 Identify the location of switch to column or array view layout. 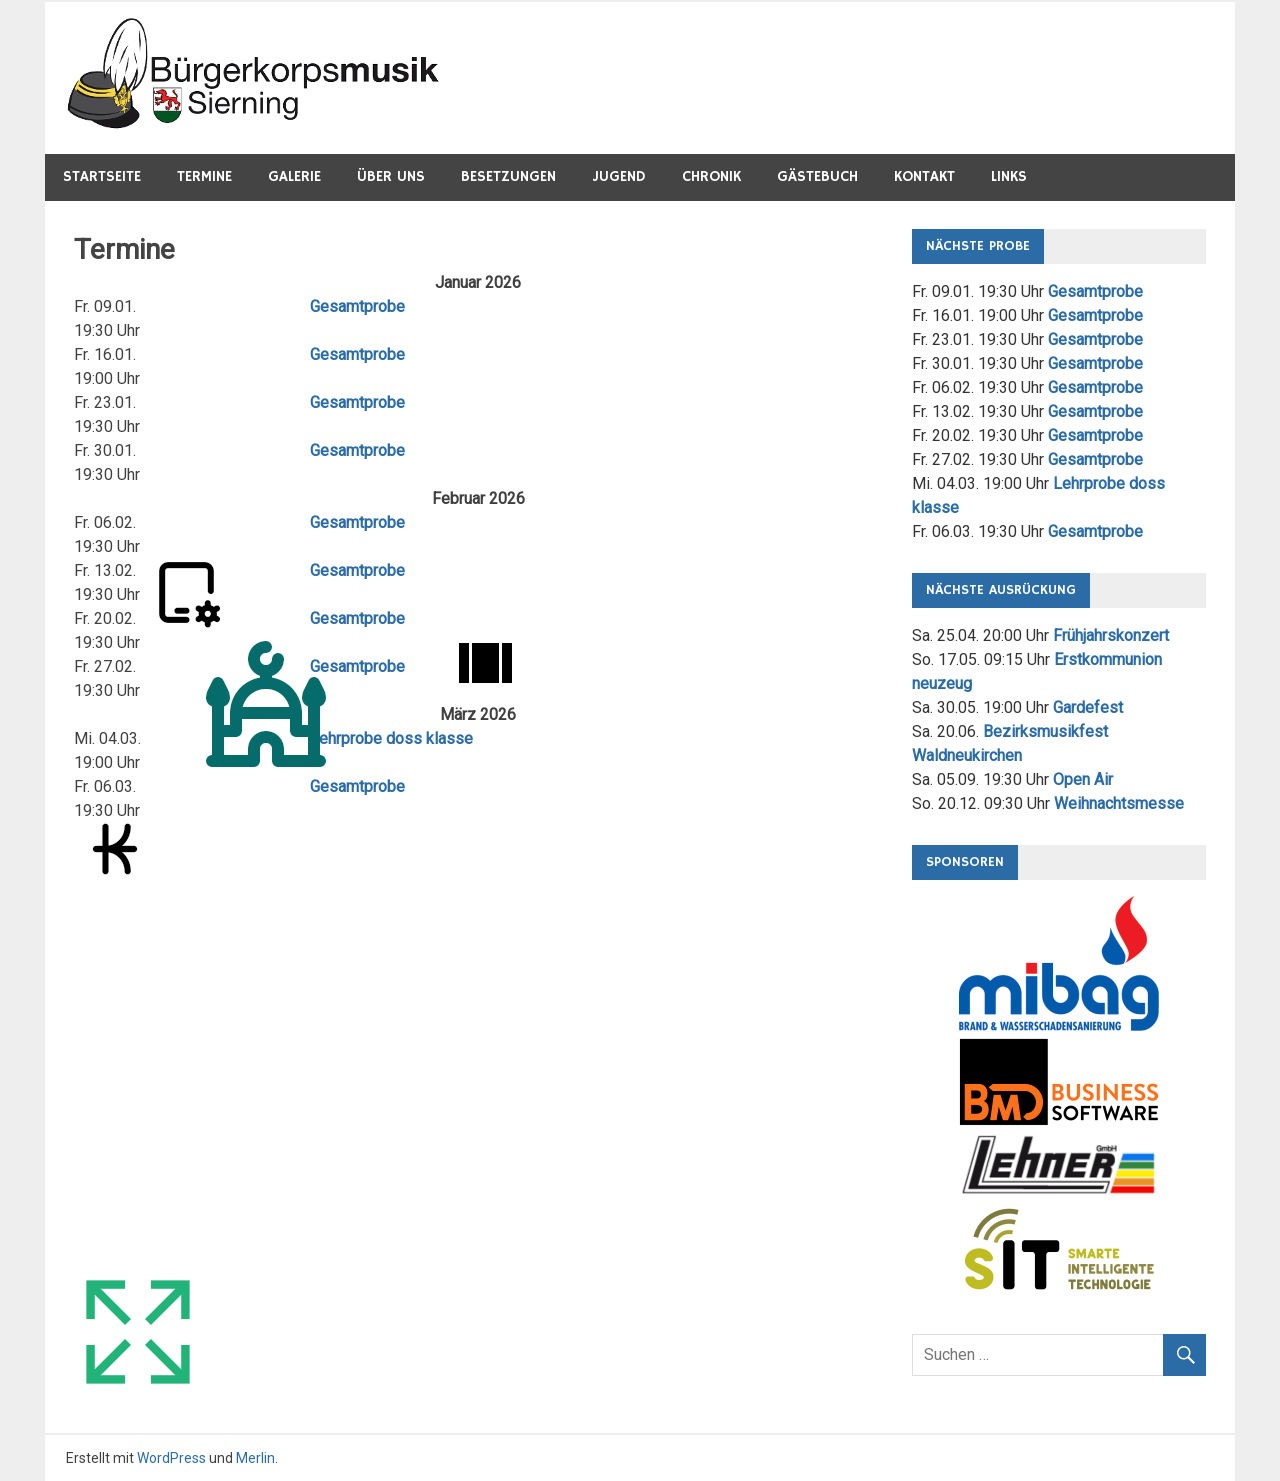
(484, 665).